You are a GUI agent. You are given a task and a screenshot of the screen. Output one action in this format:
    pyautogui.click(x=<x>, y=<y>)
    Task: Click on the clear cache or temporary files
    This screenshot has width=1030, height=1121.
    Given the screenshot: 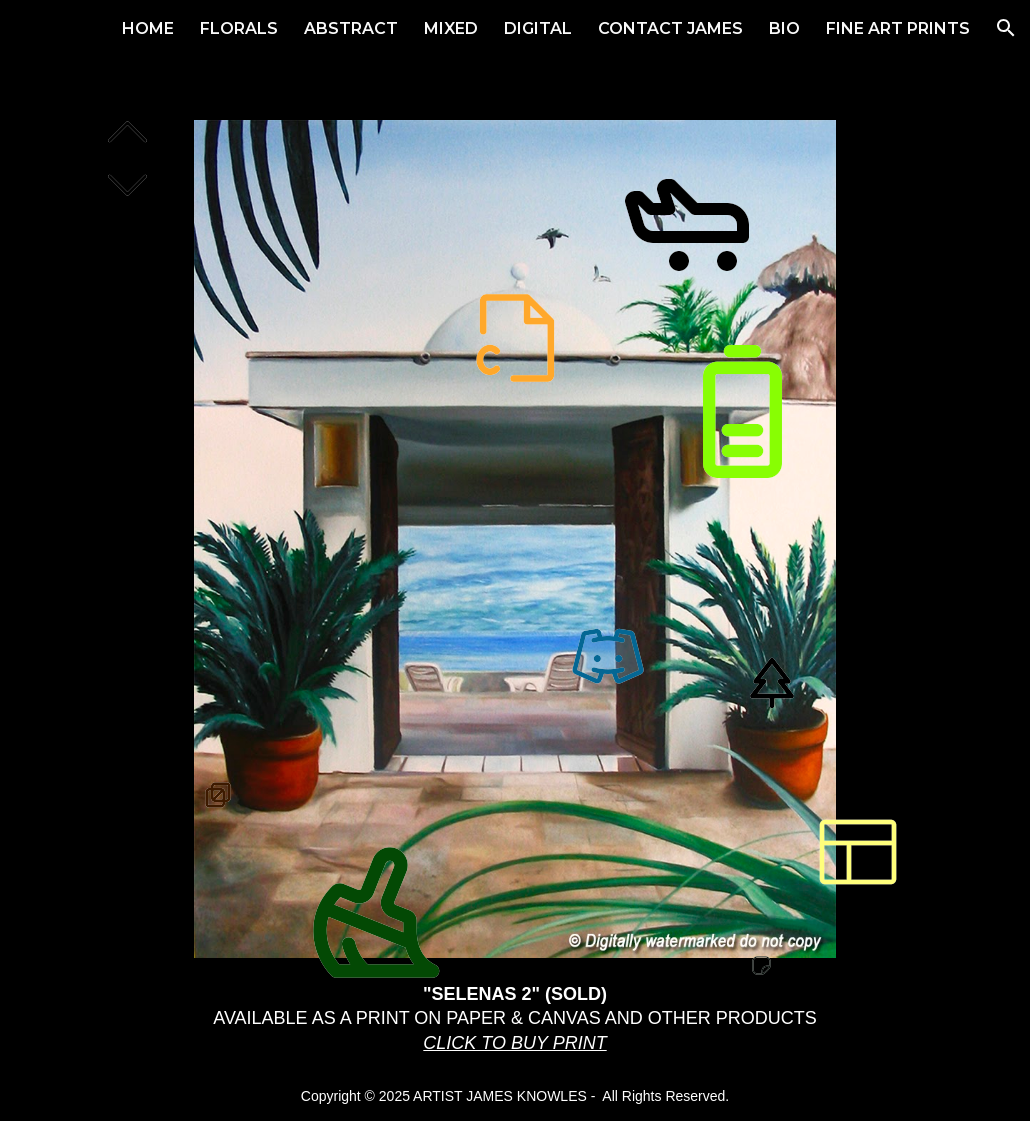 What is the action you would take?
    pyautogui.click(x=374, y=917)
    